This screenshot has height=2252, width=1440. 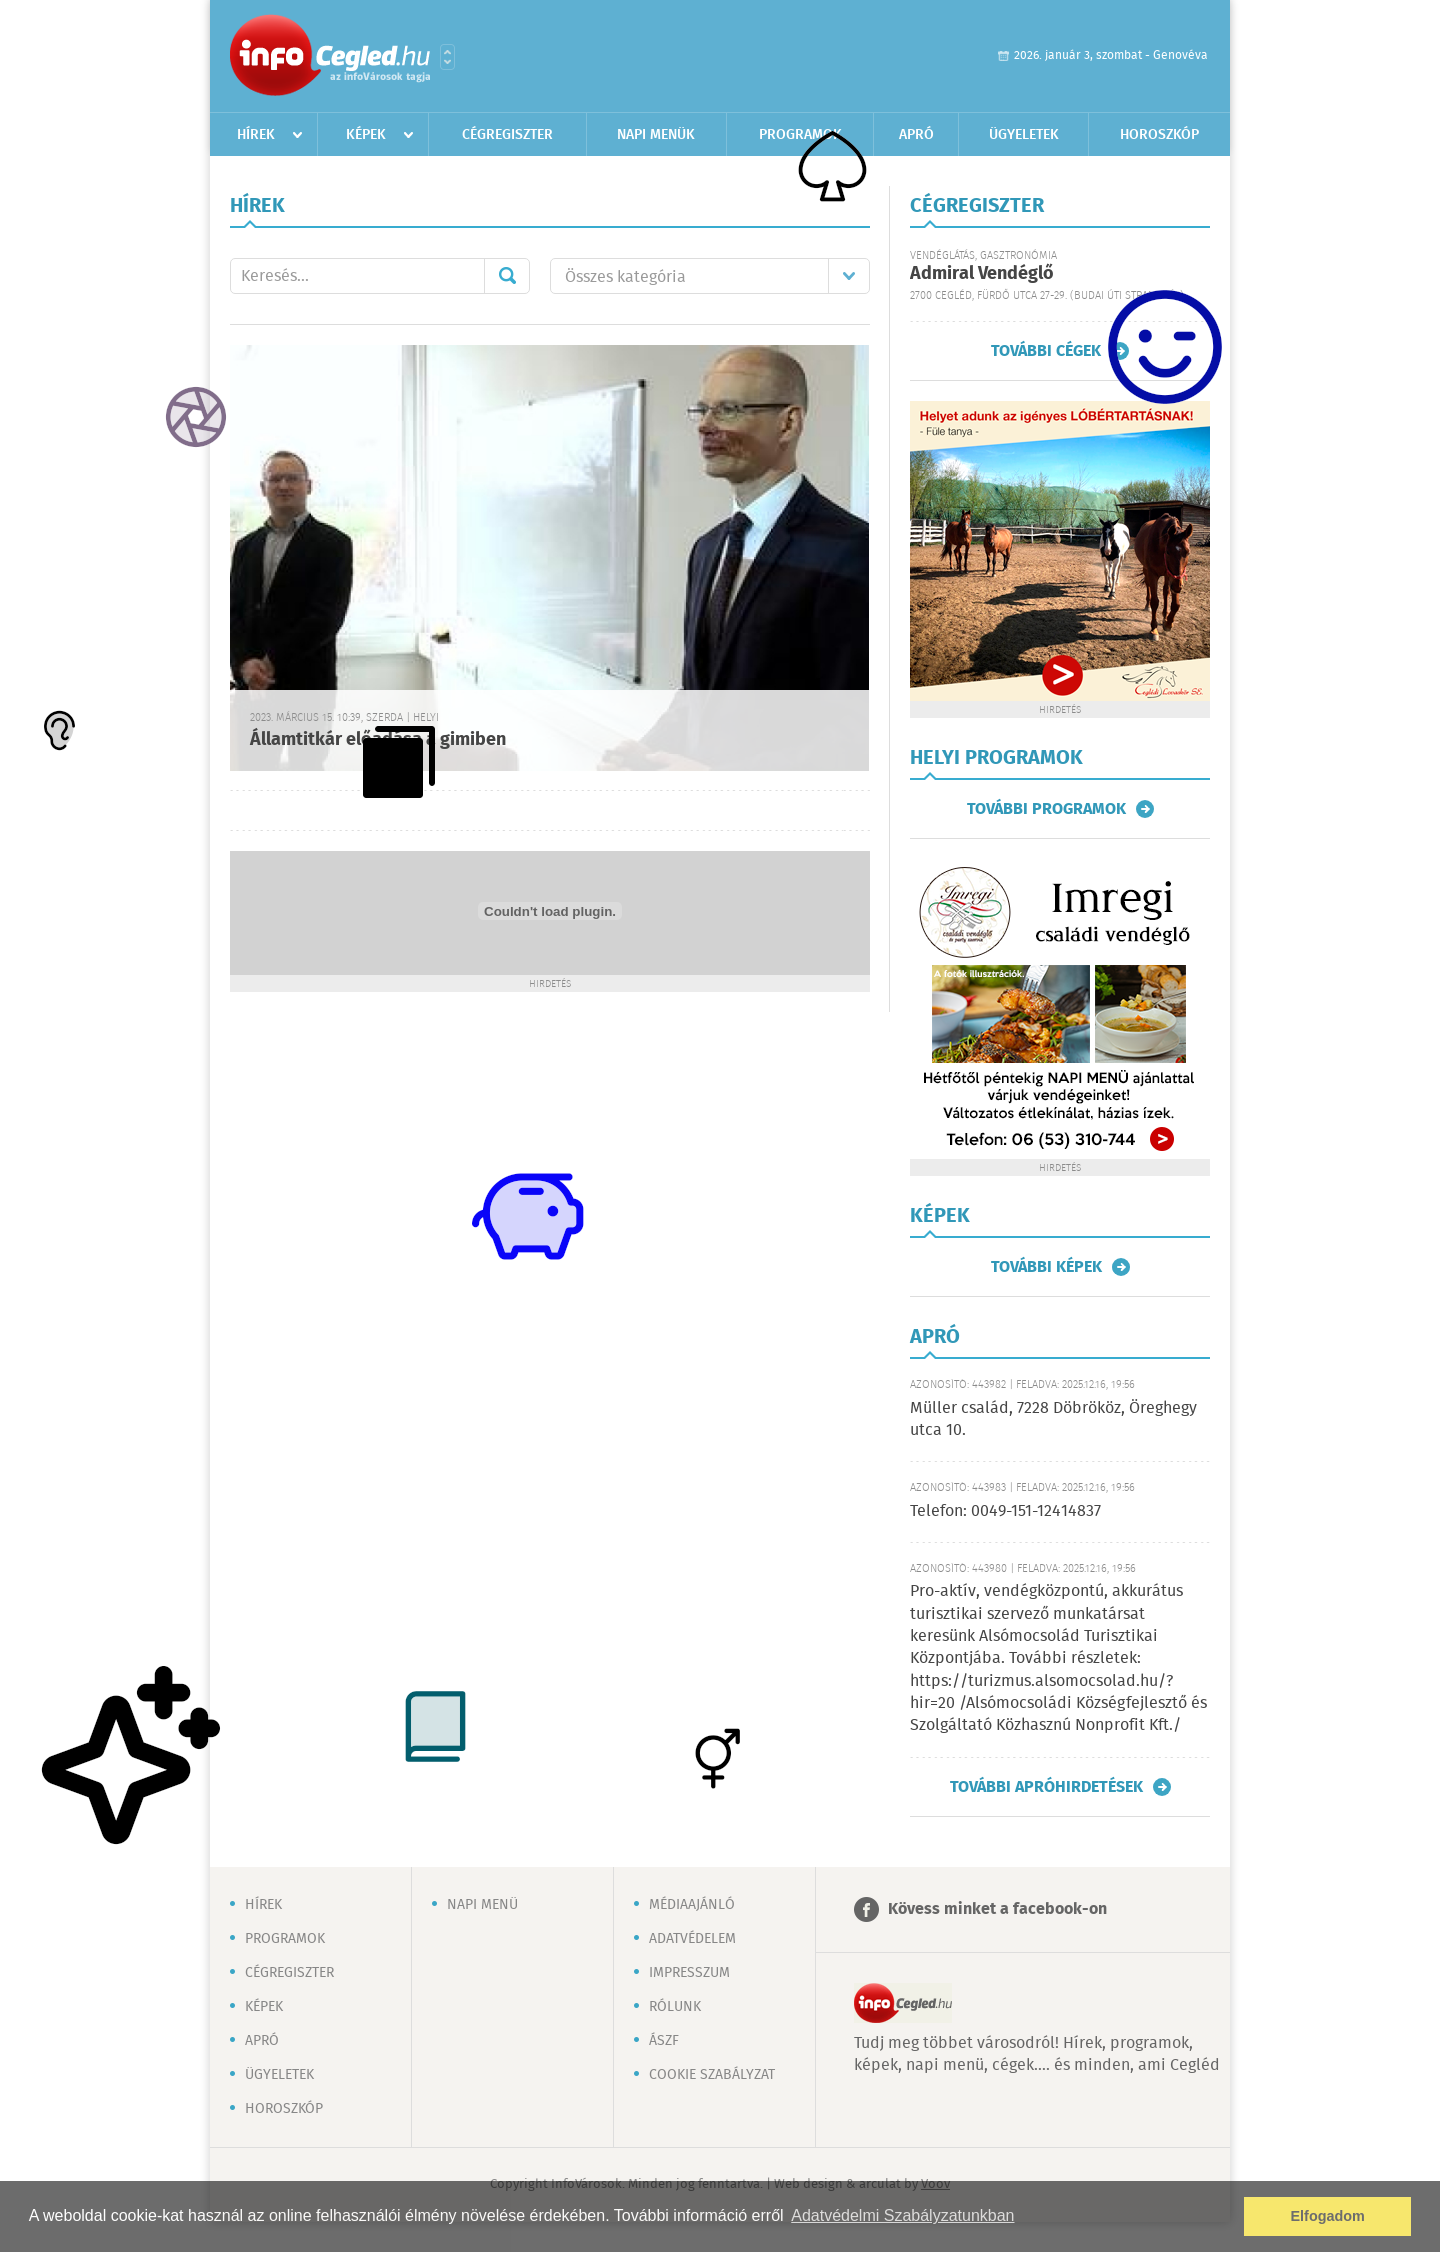 What do you see at coordinates (399, 762) in the screenshot?
I see `copy to clipboard` at bounding box center [399, 762].